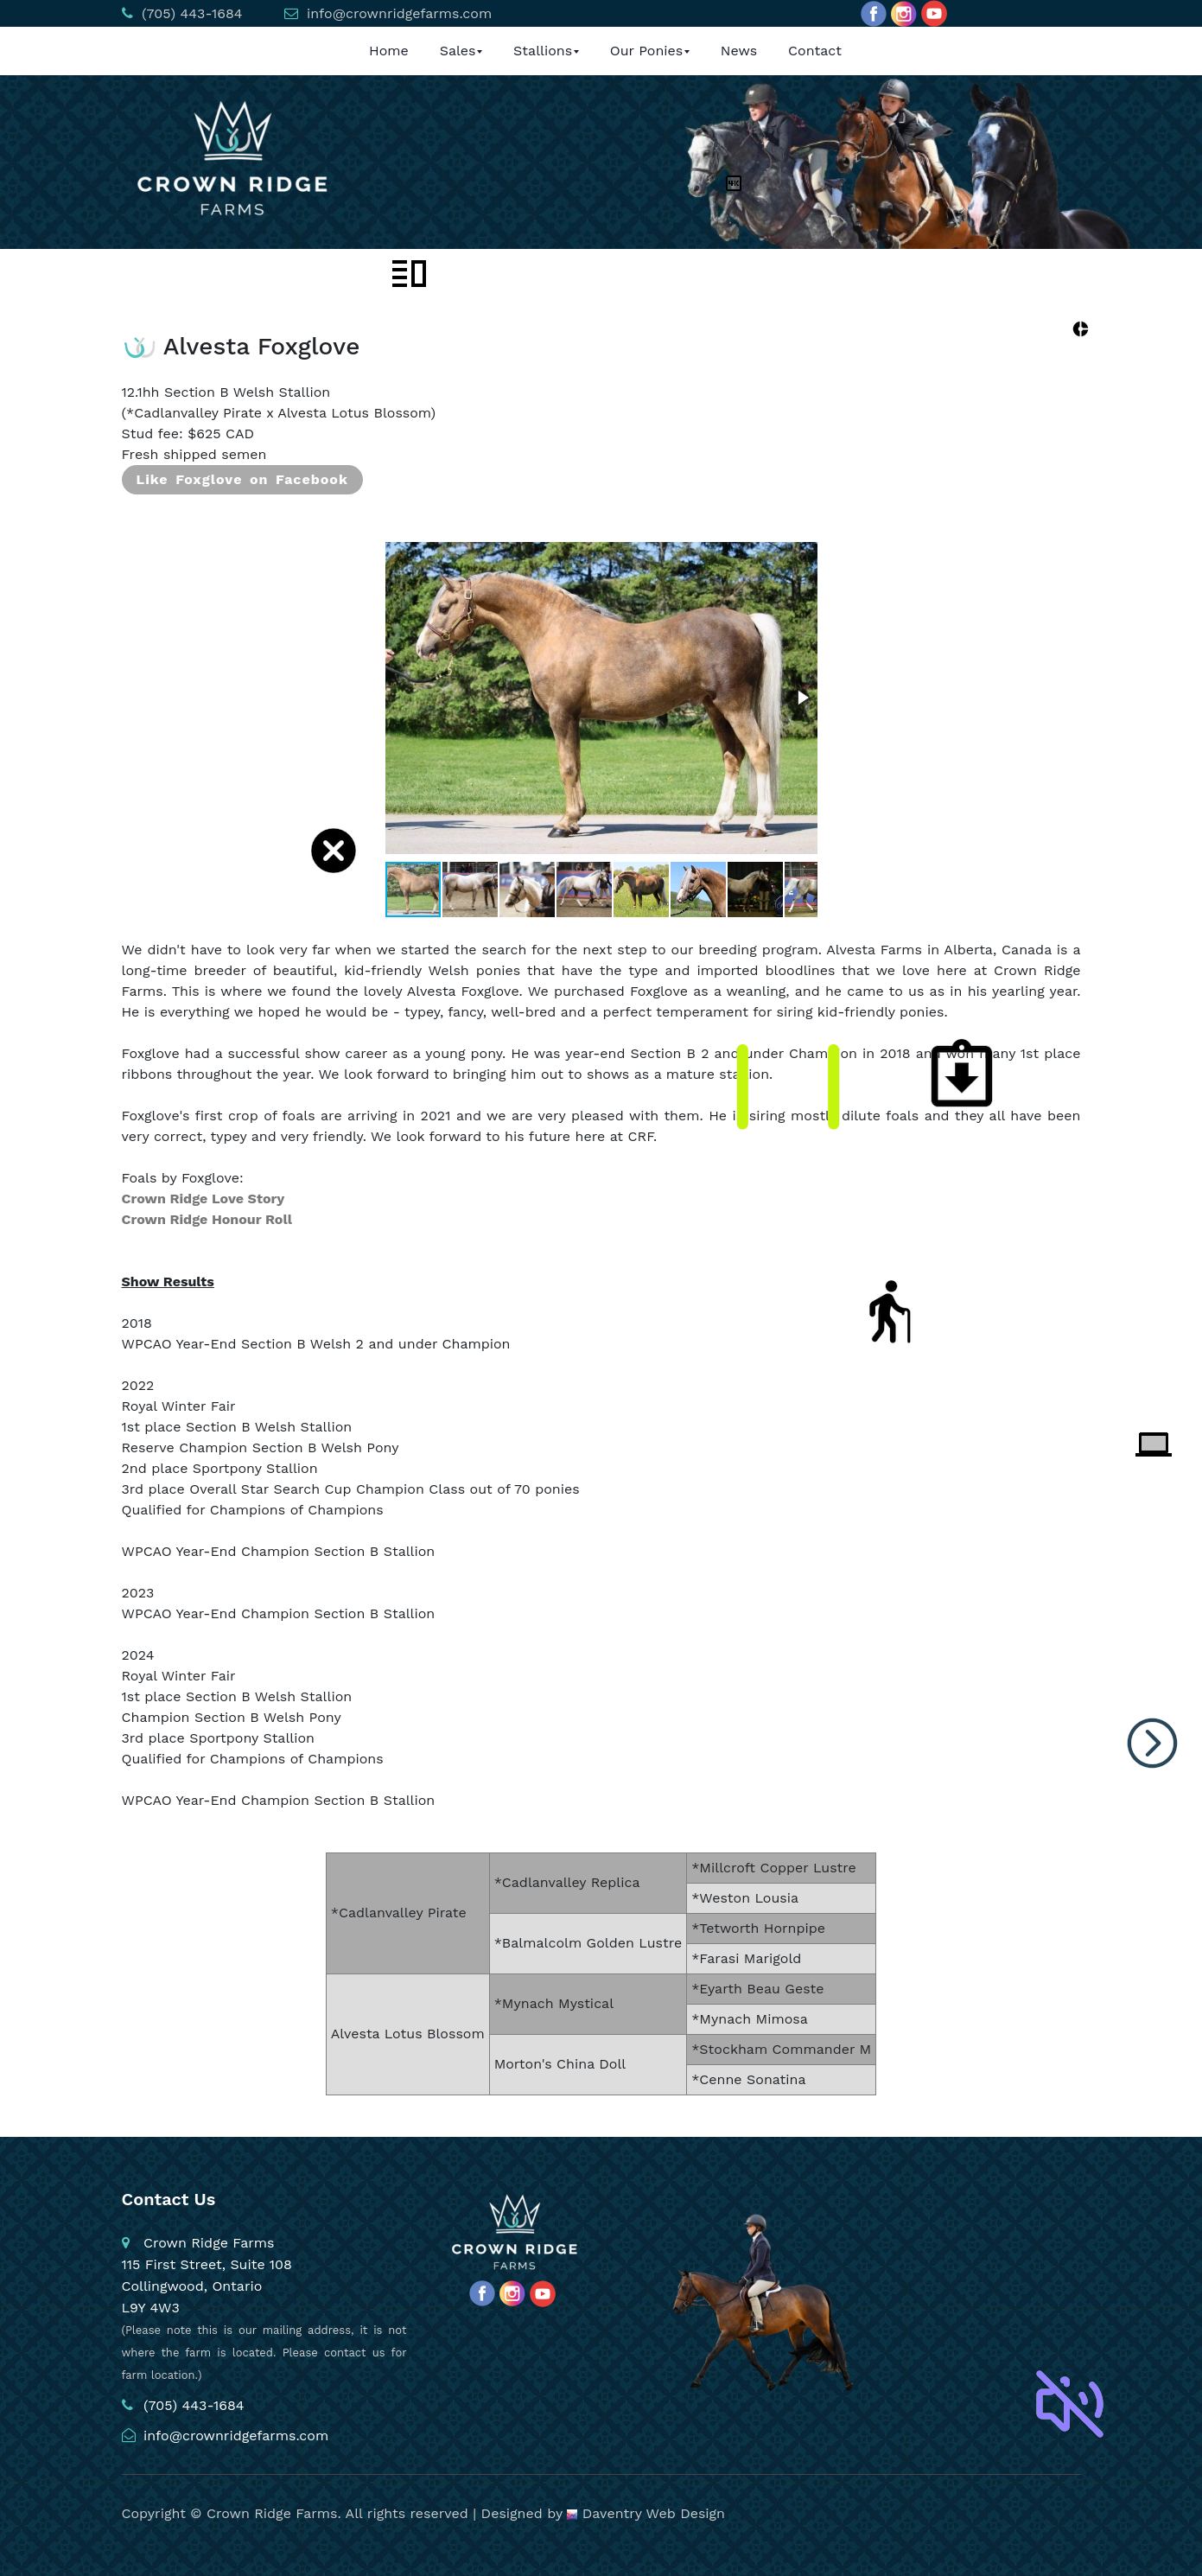 The image size is (1202, 2576). What do you see at coordinates (1080, 328) in the screenshot?
I see `view analytics or statistics breakdown` at bounding box center [1080, 328].